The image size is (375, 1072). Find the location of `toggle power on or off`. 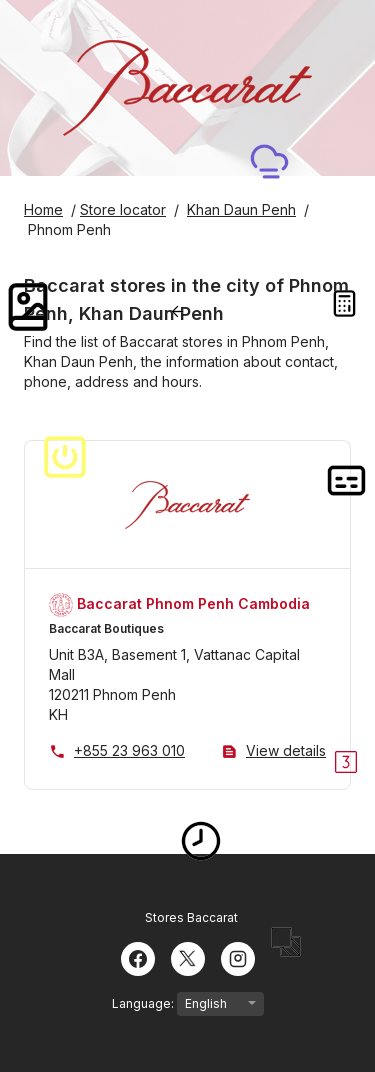

toggle power on or off is located at coordinates (65, 457).